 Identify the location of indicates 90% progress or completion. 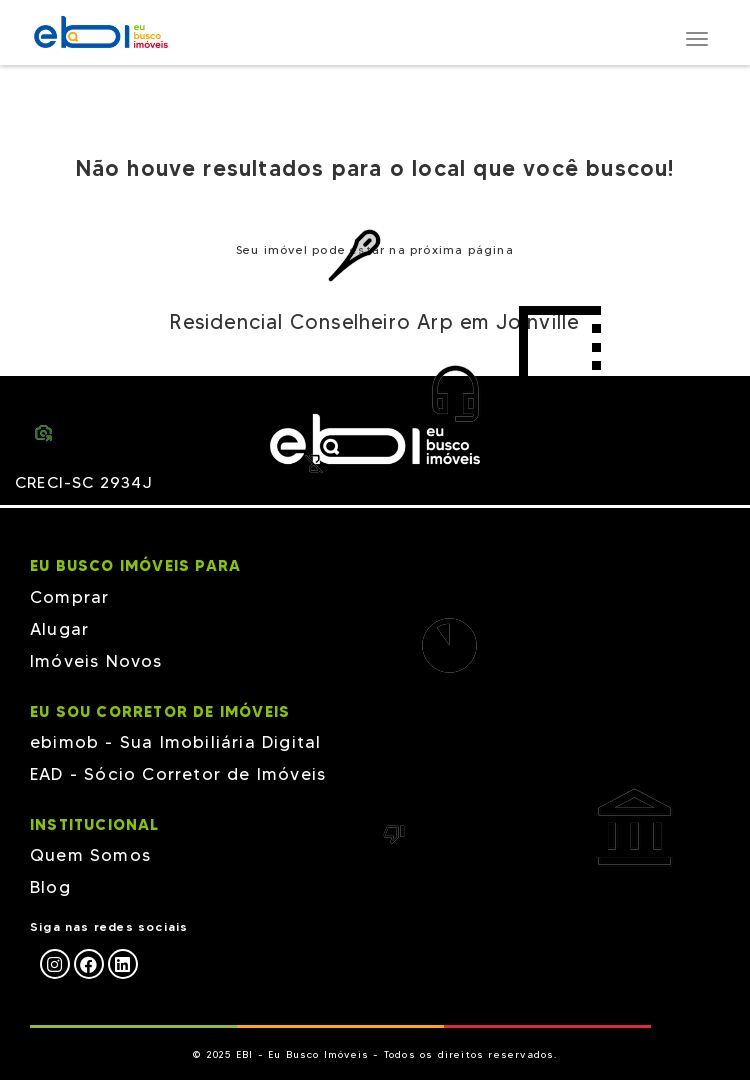
(449, 645).